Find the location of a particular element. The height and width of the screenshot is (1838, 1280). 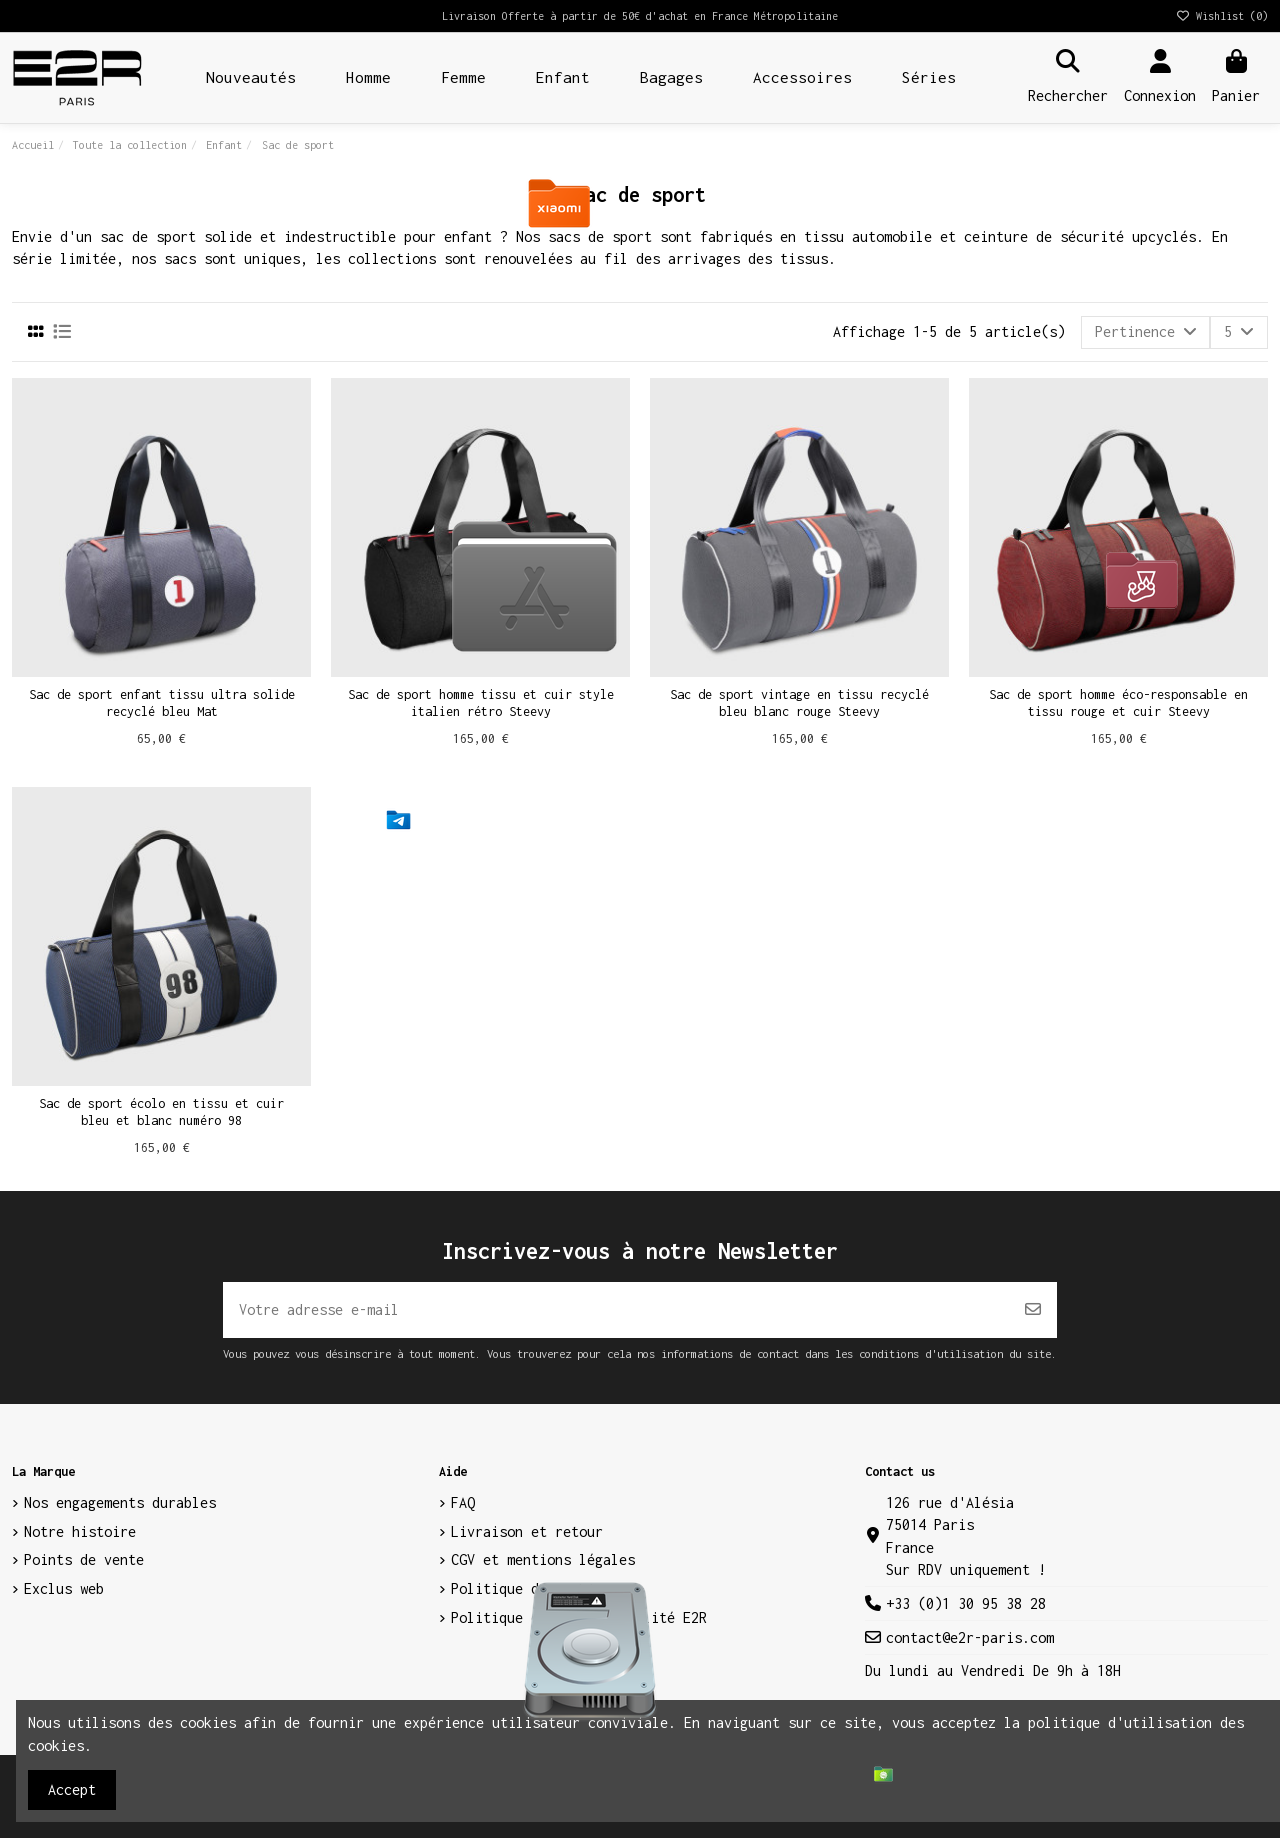

folder containing jest testing framework files is located at coordinates (1141, 582).